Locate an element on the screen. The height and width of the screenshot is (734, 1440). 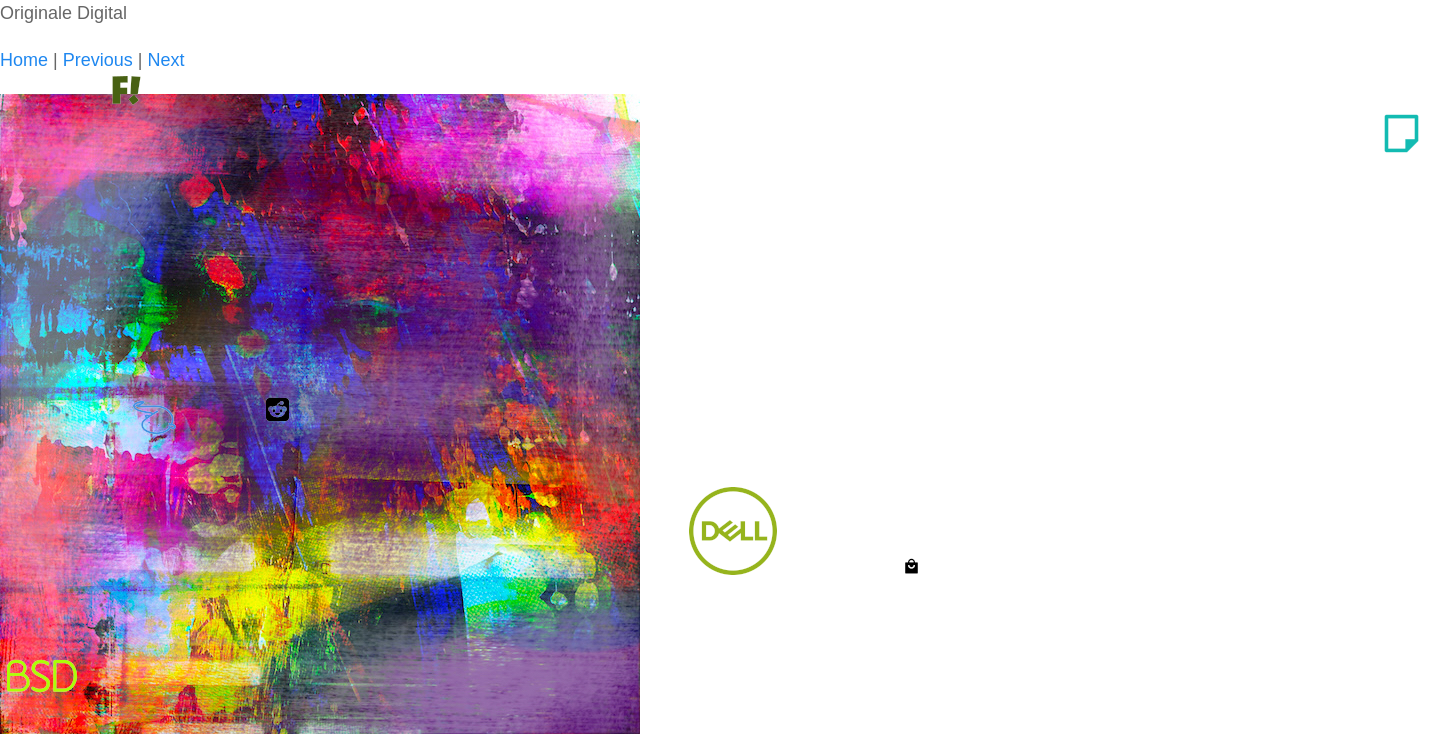
open reddit app is located at coordinates (277, 409).